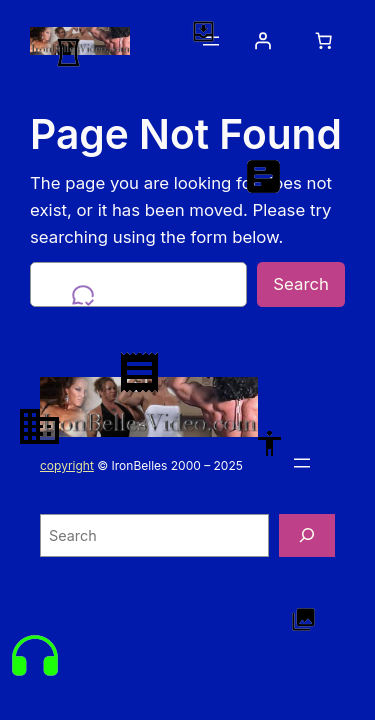 The image size is (375, 720). Describe the element at coordinates (263, 176) in the screenshot. I see `view poll or survey results` at that location.